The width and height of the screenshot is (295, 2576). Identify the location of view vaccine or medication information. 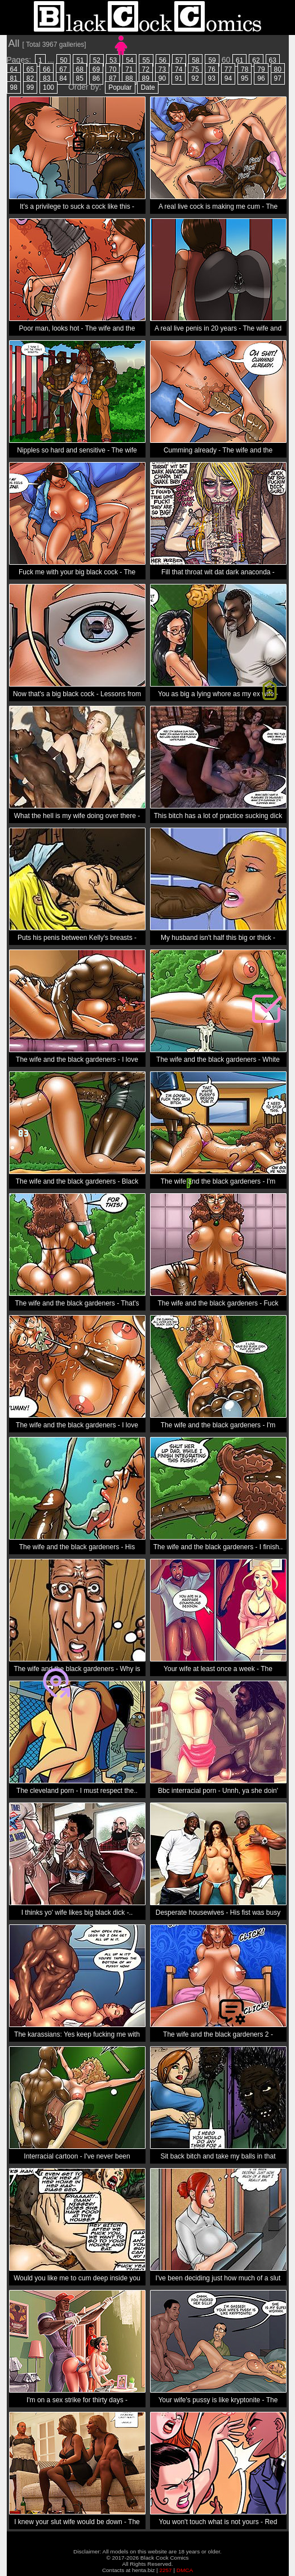
(79, 142).